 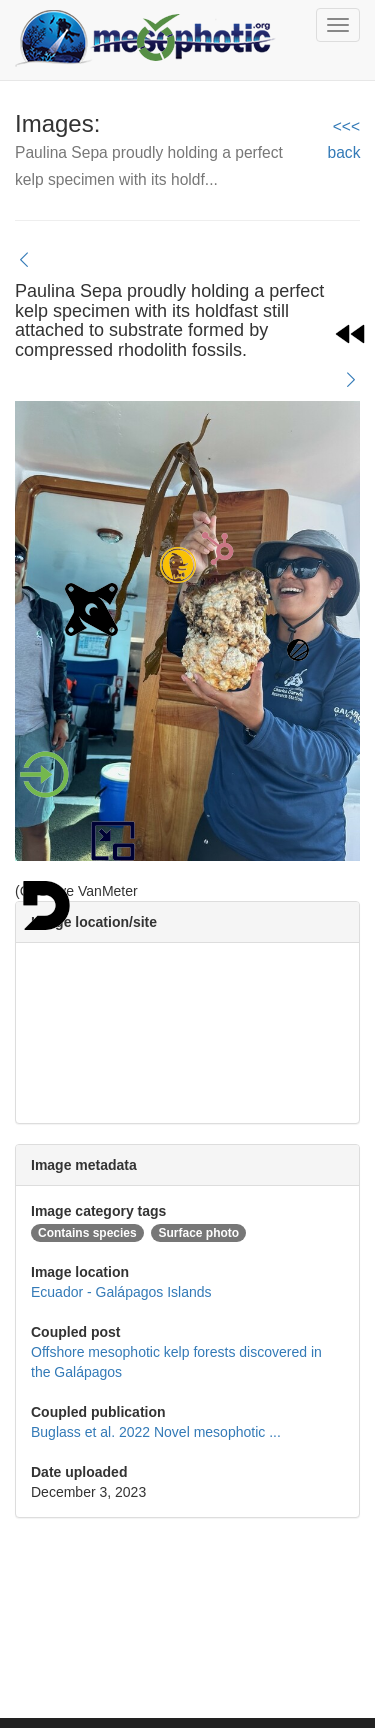 I want to click on open duckduckgo search engine, so click(x=178, y=565).